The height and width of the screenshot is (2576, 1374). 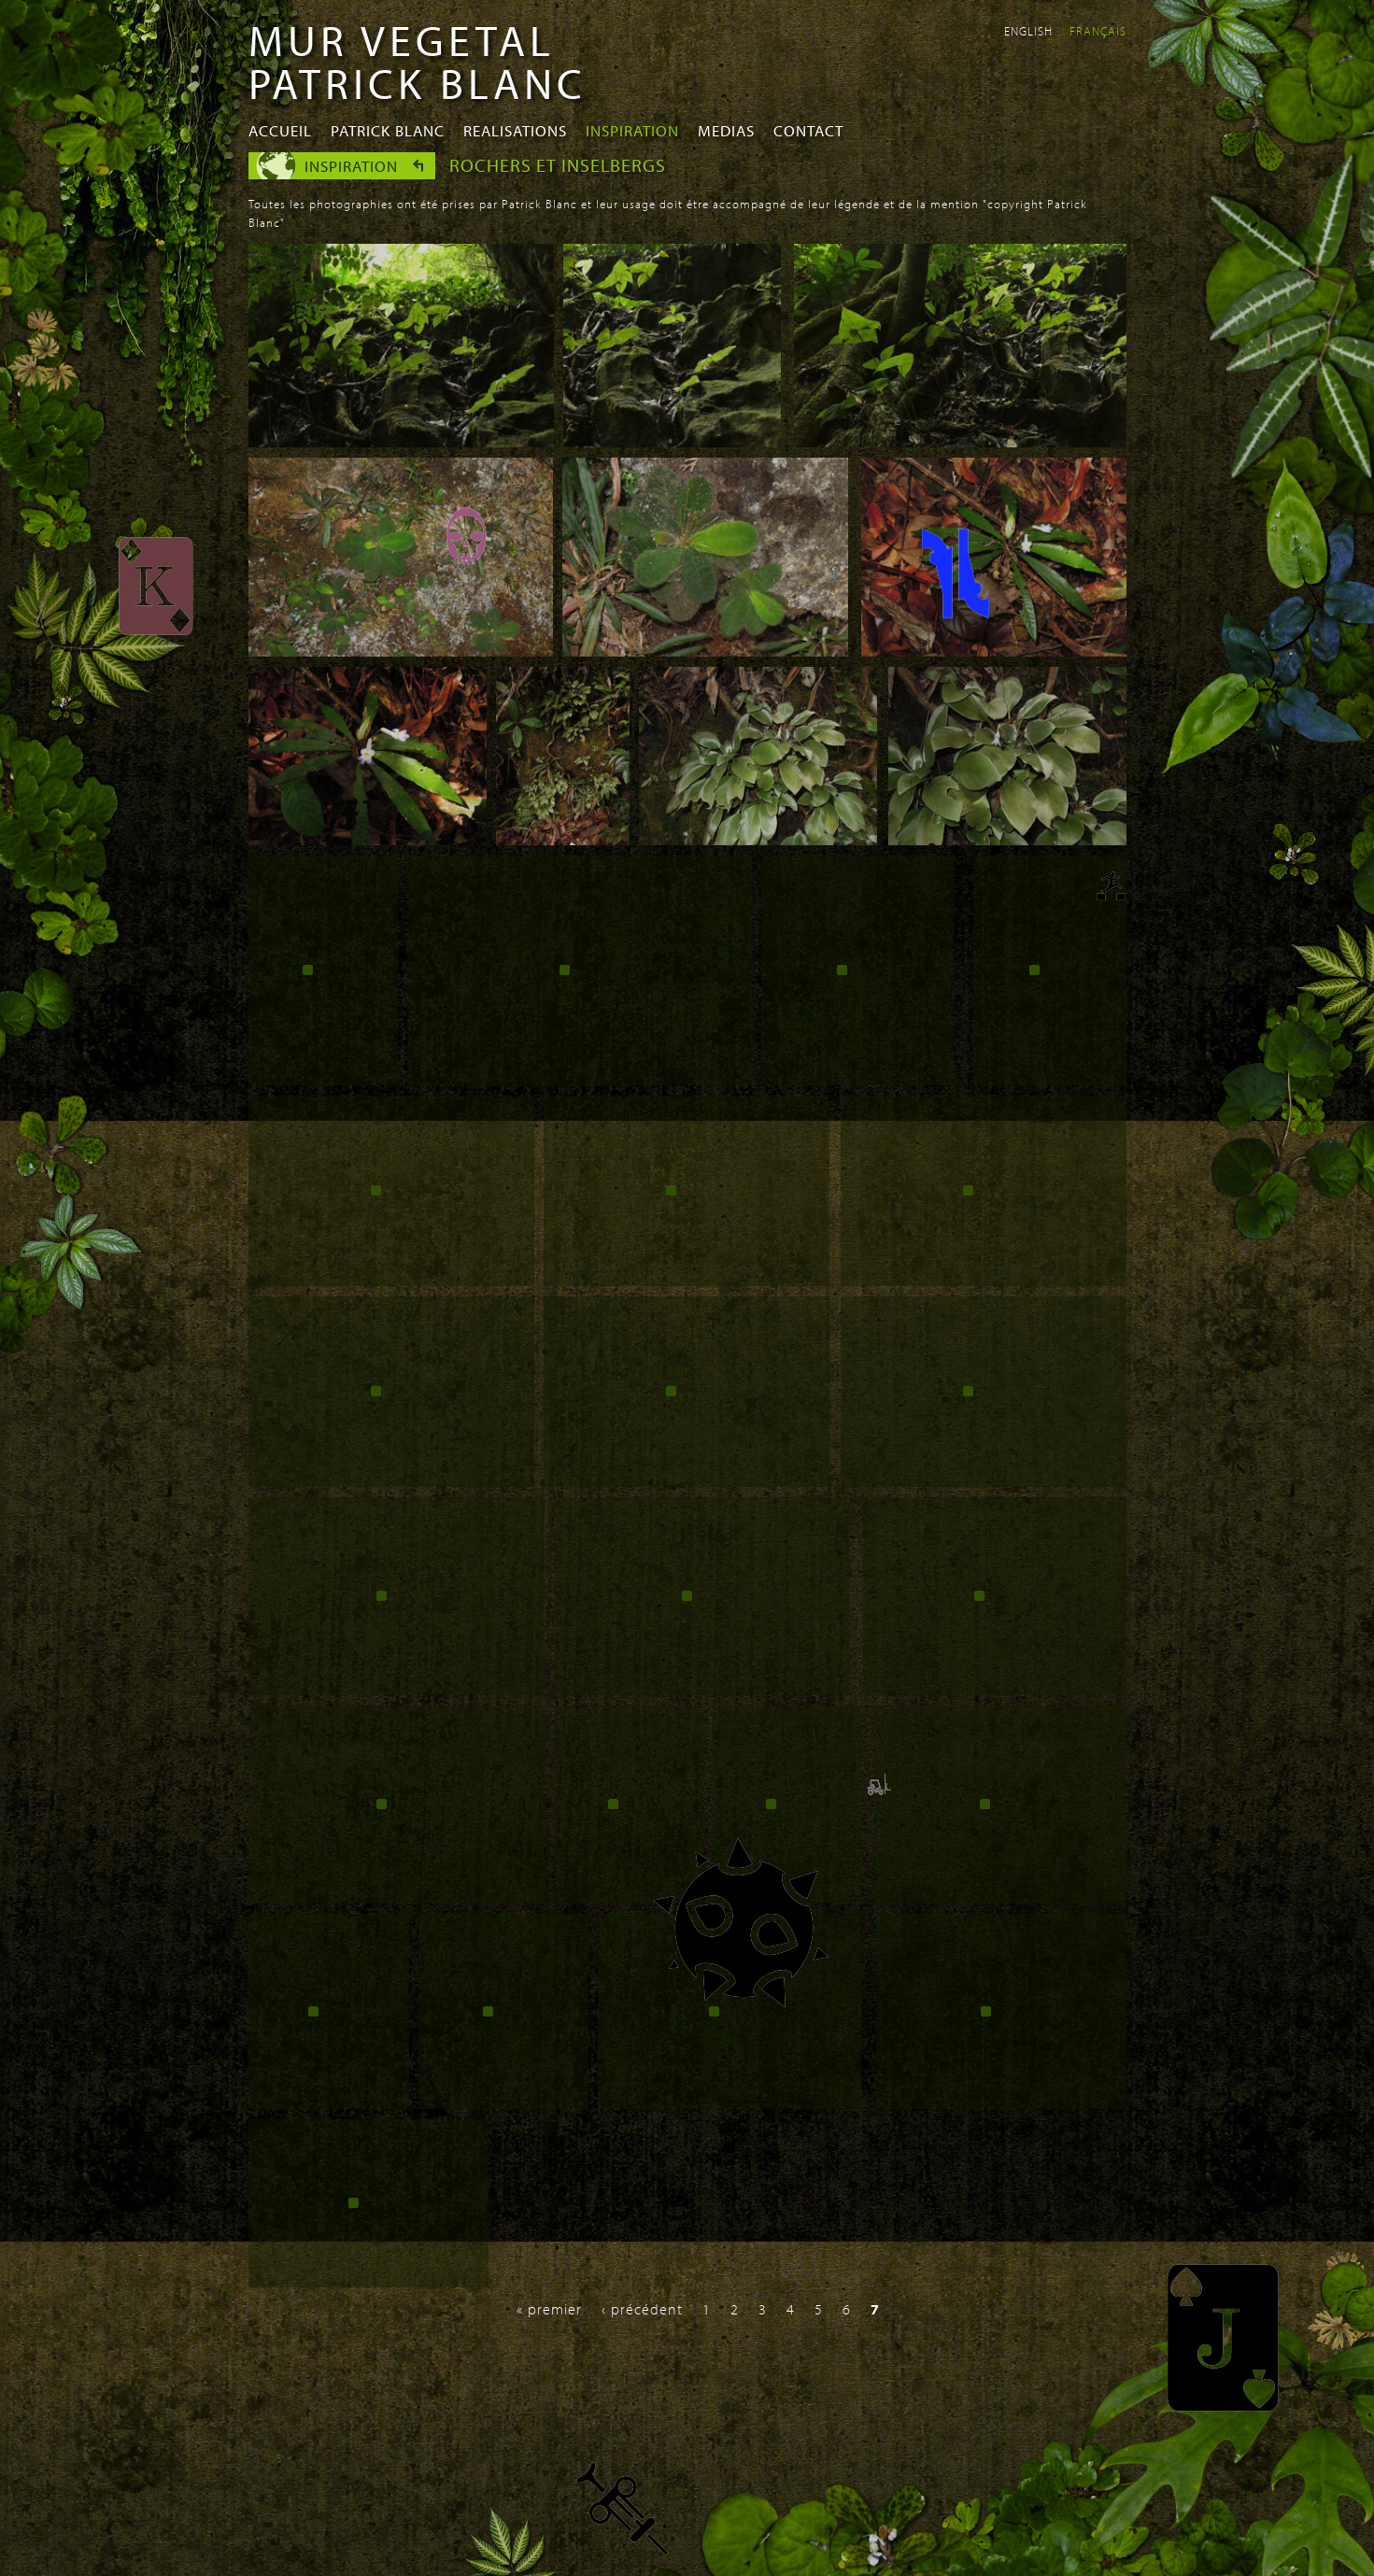 What do you see at coordinates (1111, 885) in the screenshot?
I see `jump across platforms or obstacles` at bounding box center [1111, 885].